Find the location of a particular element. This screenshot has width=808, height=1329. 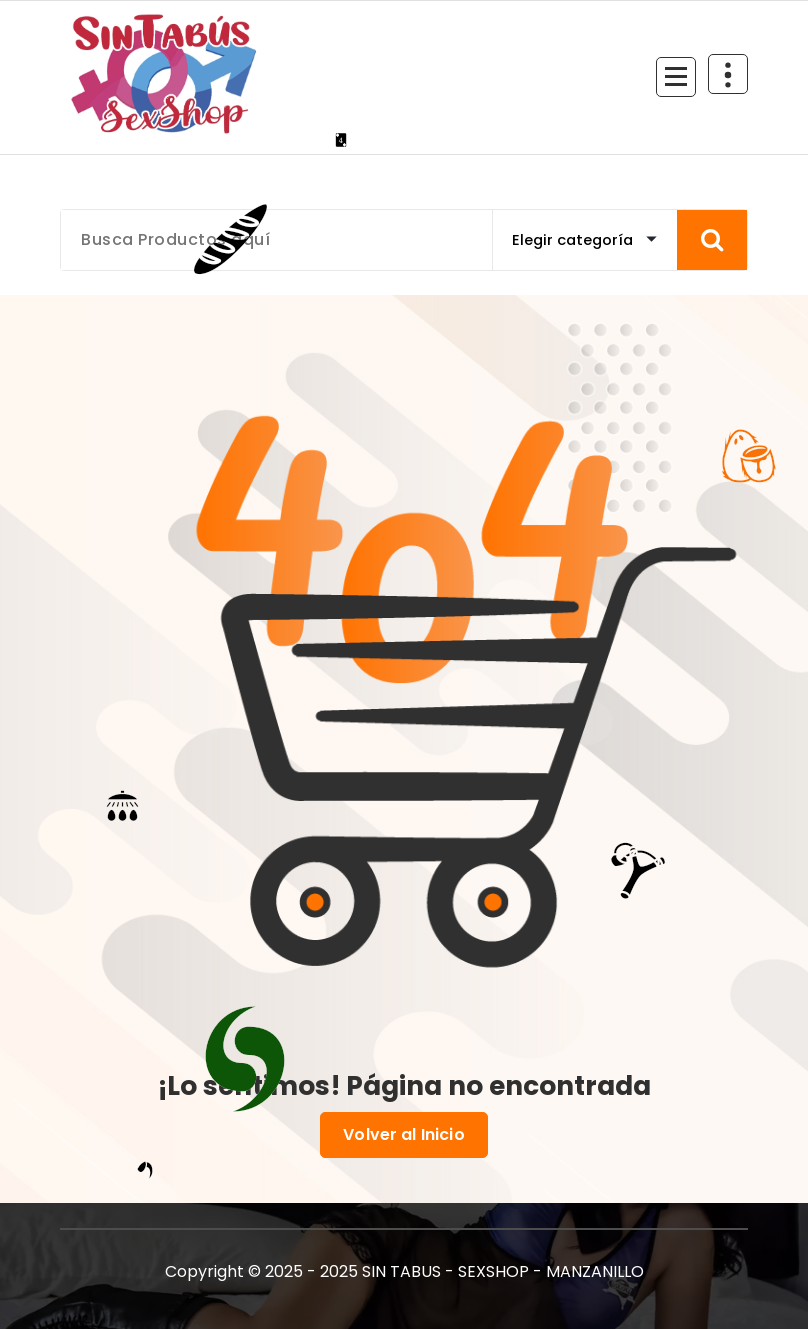

launch or shoot an item is located at coordinates (637, 871).